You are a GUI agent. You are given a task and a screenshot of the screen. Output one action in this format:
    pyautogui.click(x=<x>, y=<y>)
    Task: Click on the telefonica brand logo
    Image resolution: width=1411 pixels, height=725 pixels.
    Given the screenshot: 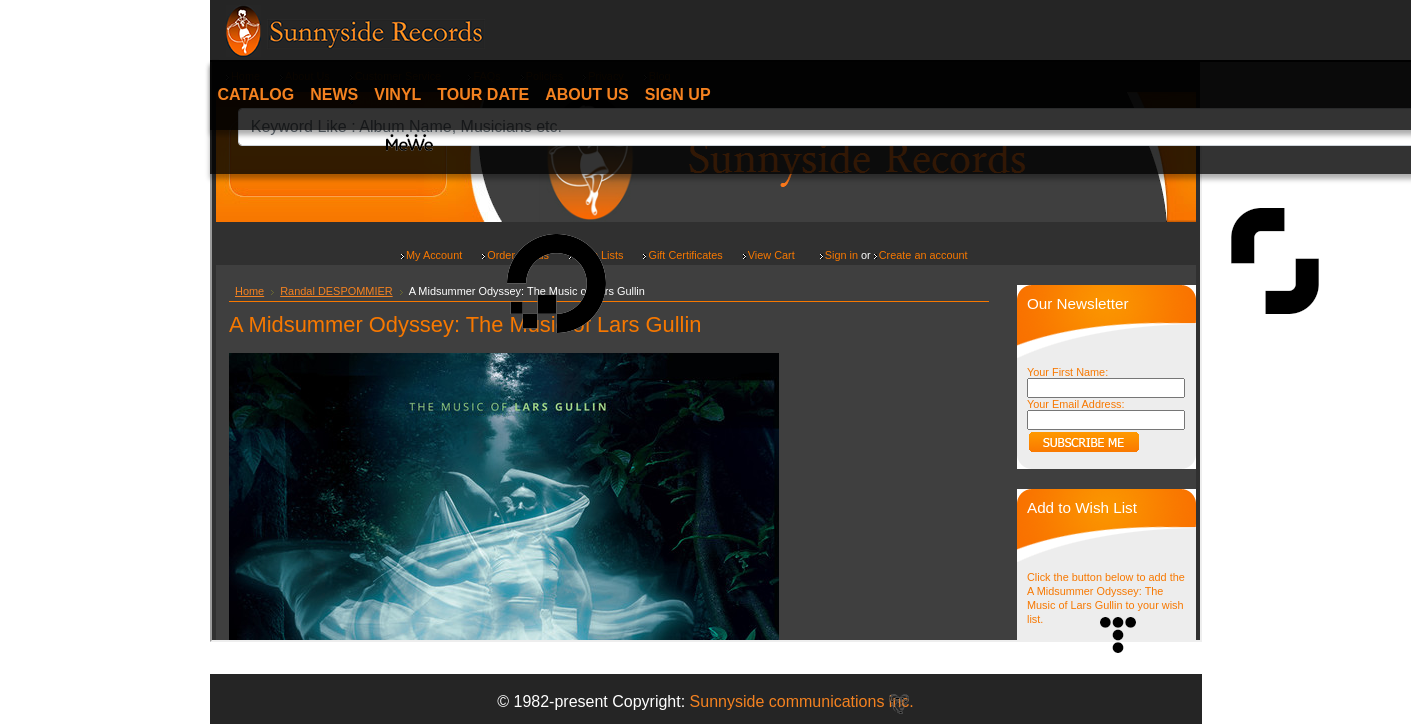 What is the action you would take?
    pyautogui.click(x=1118, y=635)
    